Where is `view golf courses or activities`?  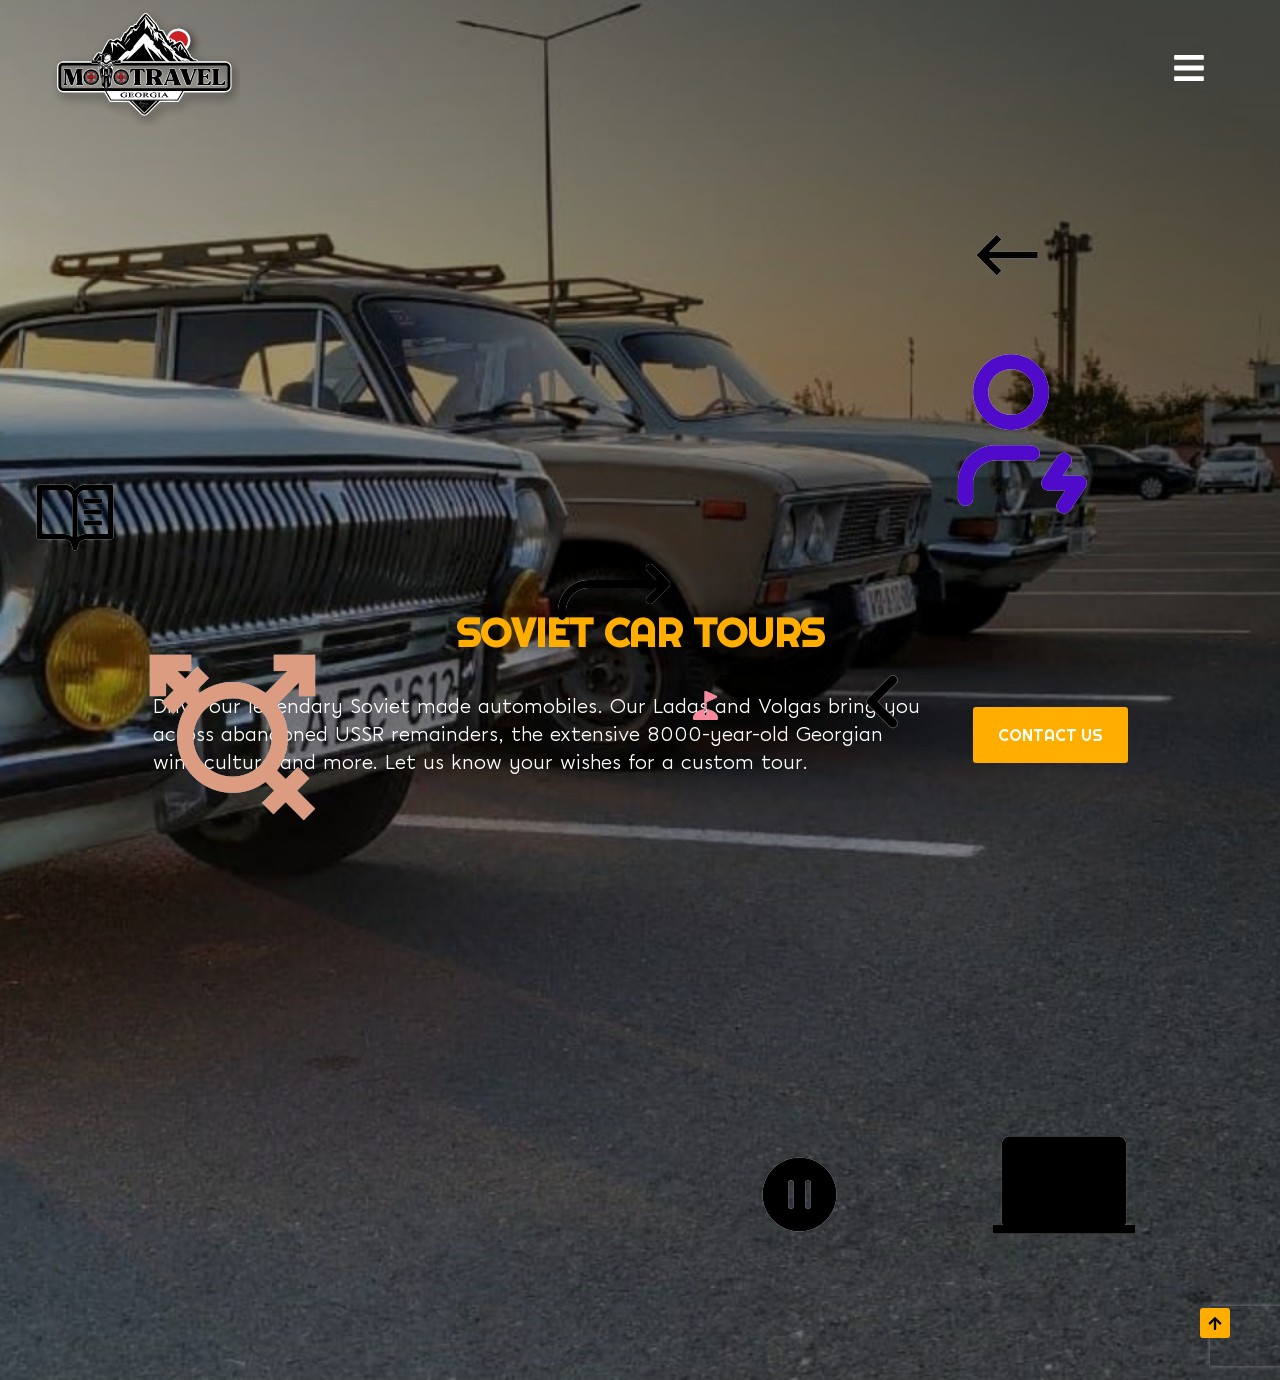 view golf courses or activities is located at coordinates (705, 705).